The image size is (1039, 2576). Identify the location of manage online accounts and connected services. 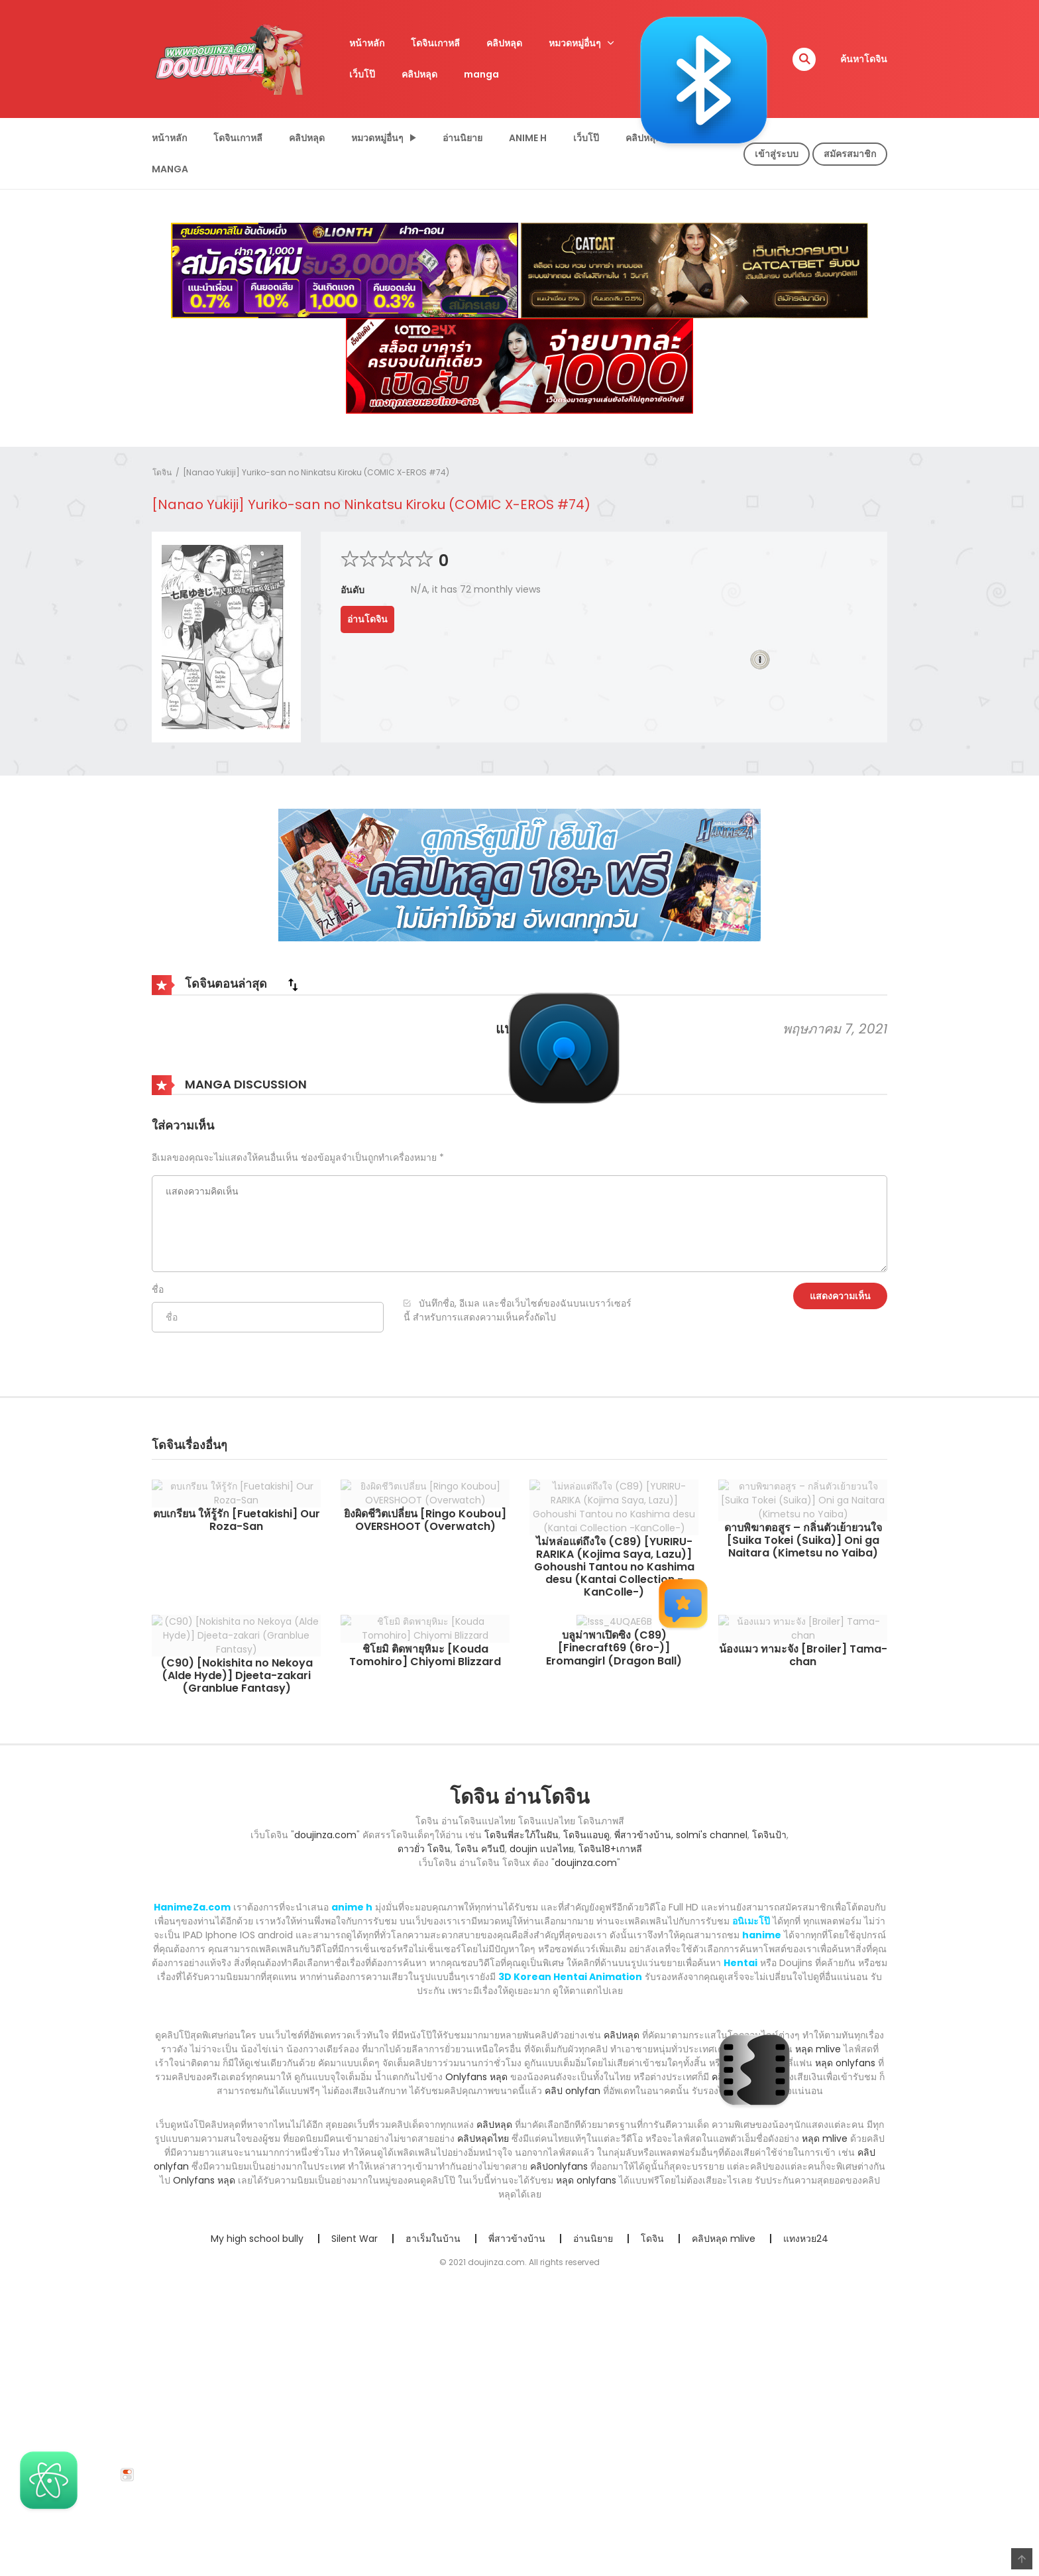
(767, 1895).